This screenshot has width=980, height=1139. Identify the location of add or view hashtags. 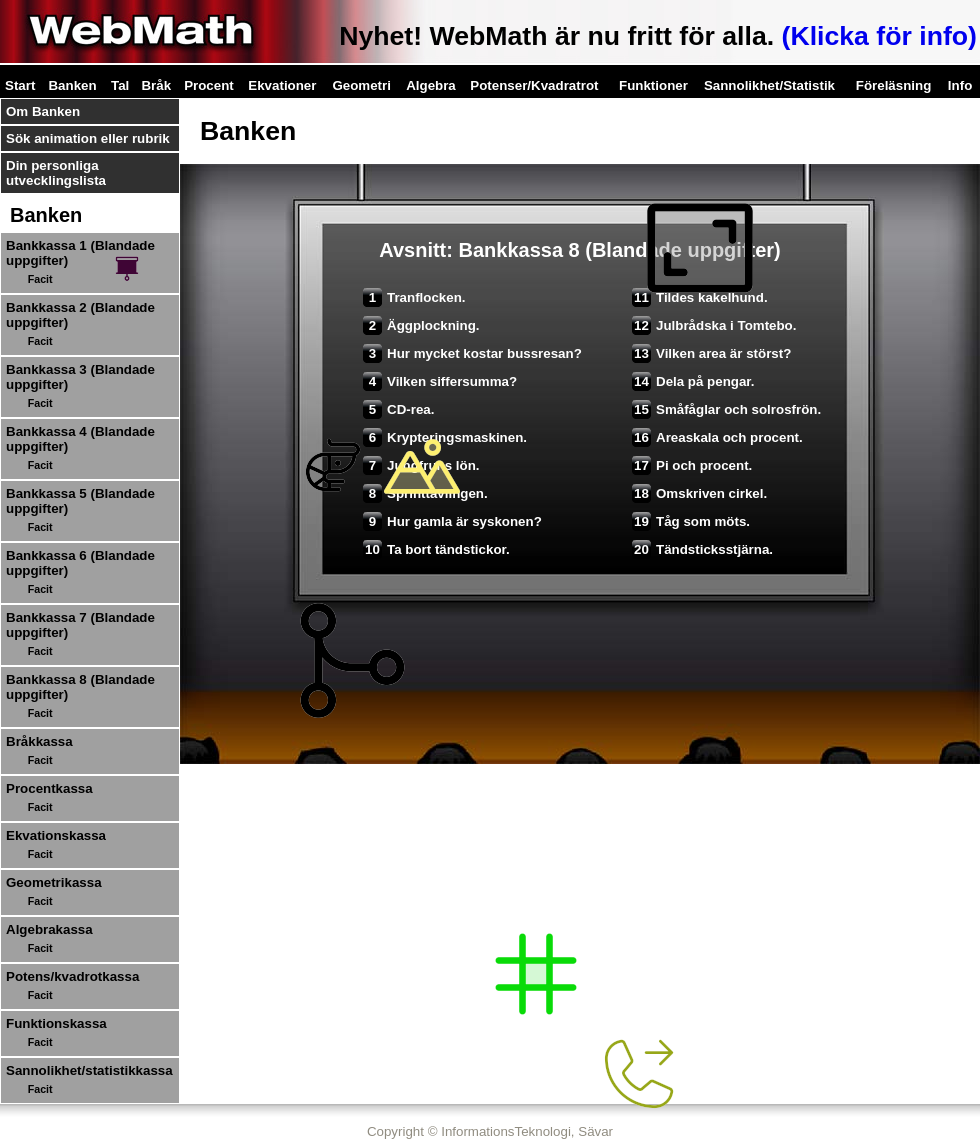
(536, 974).